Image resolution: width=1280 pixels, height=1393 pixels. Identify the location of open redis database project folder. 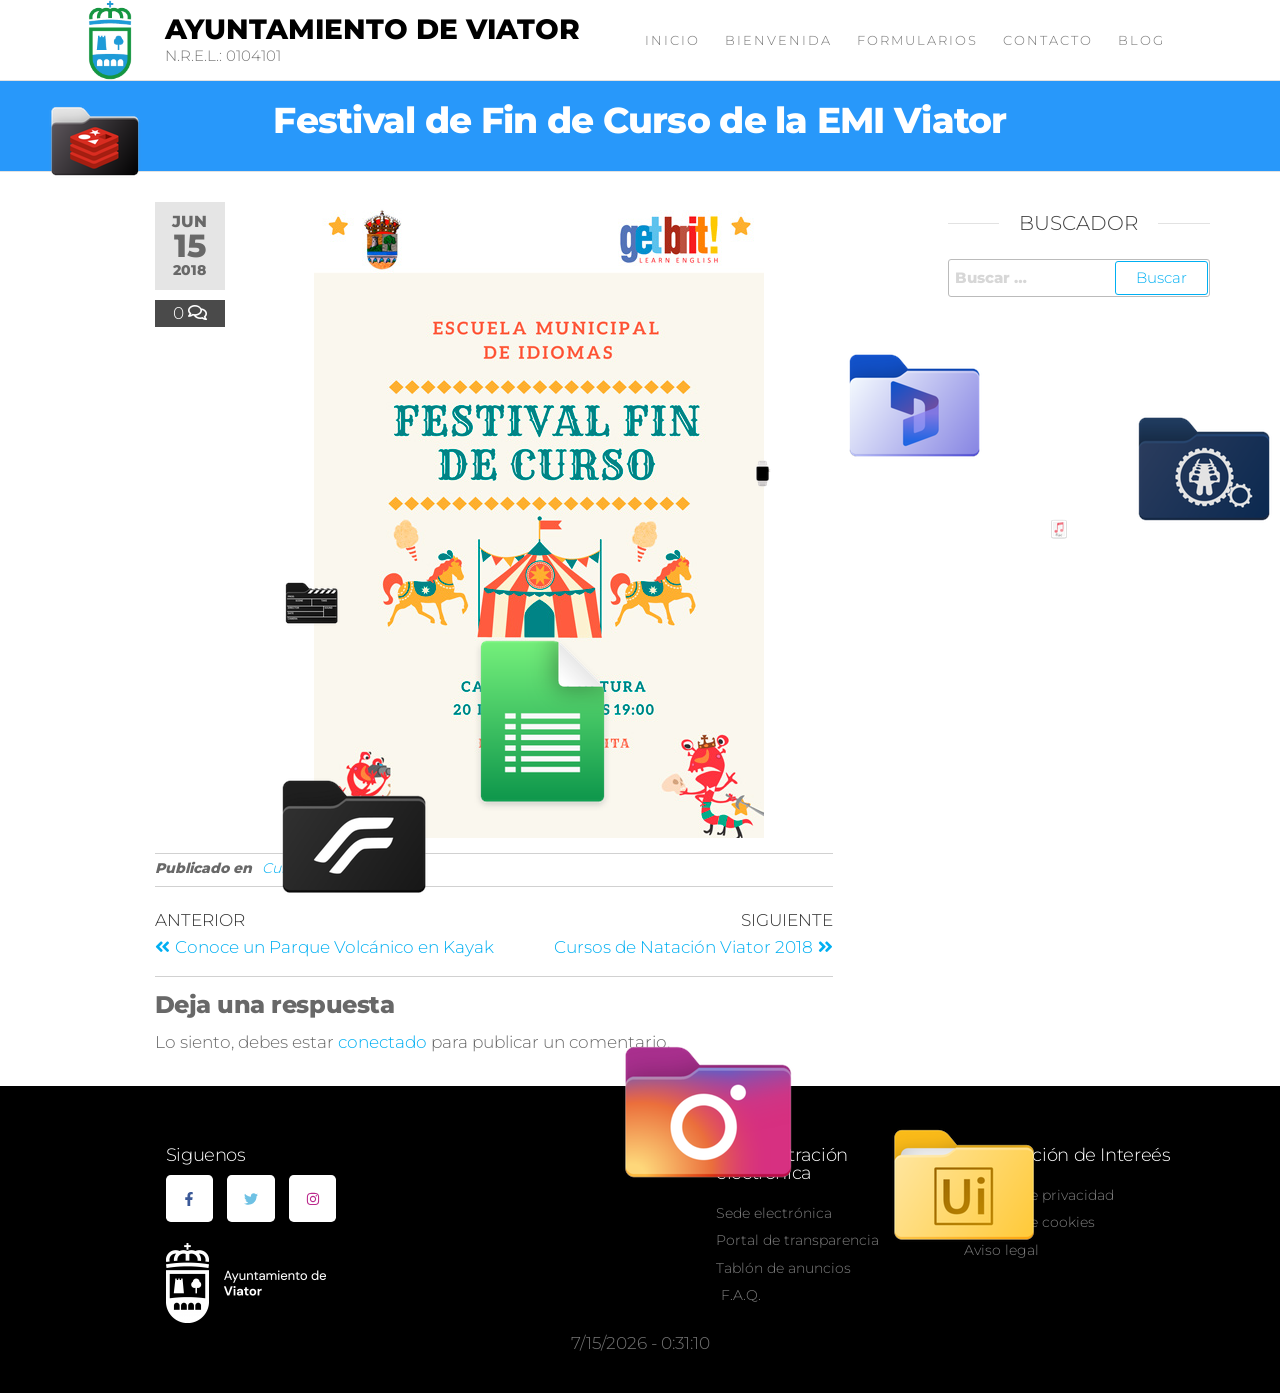
(94, 143).